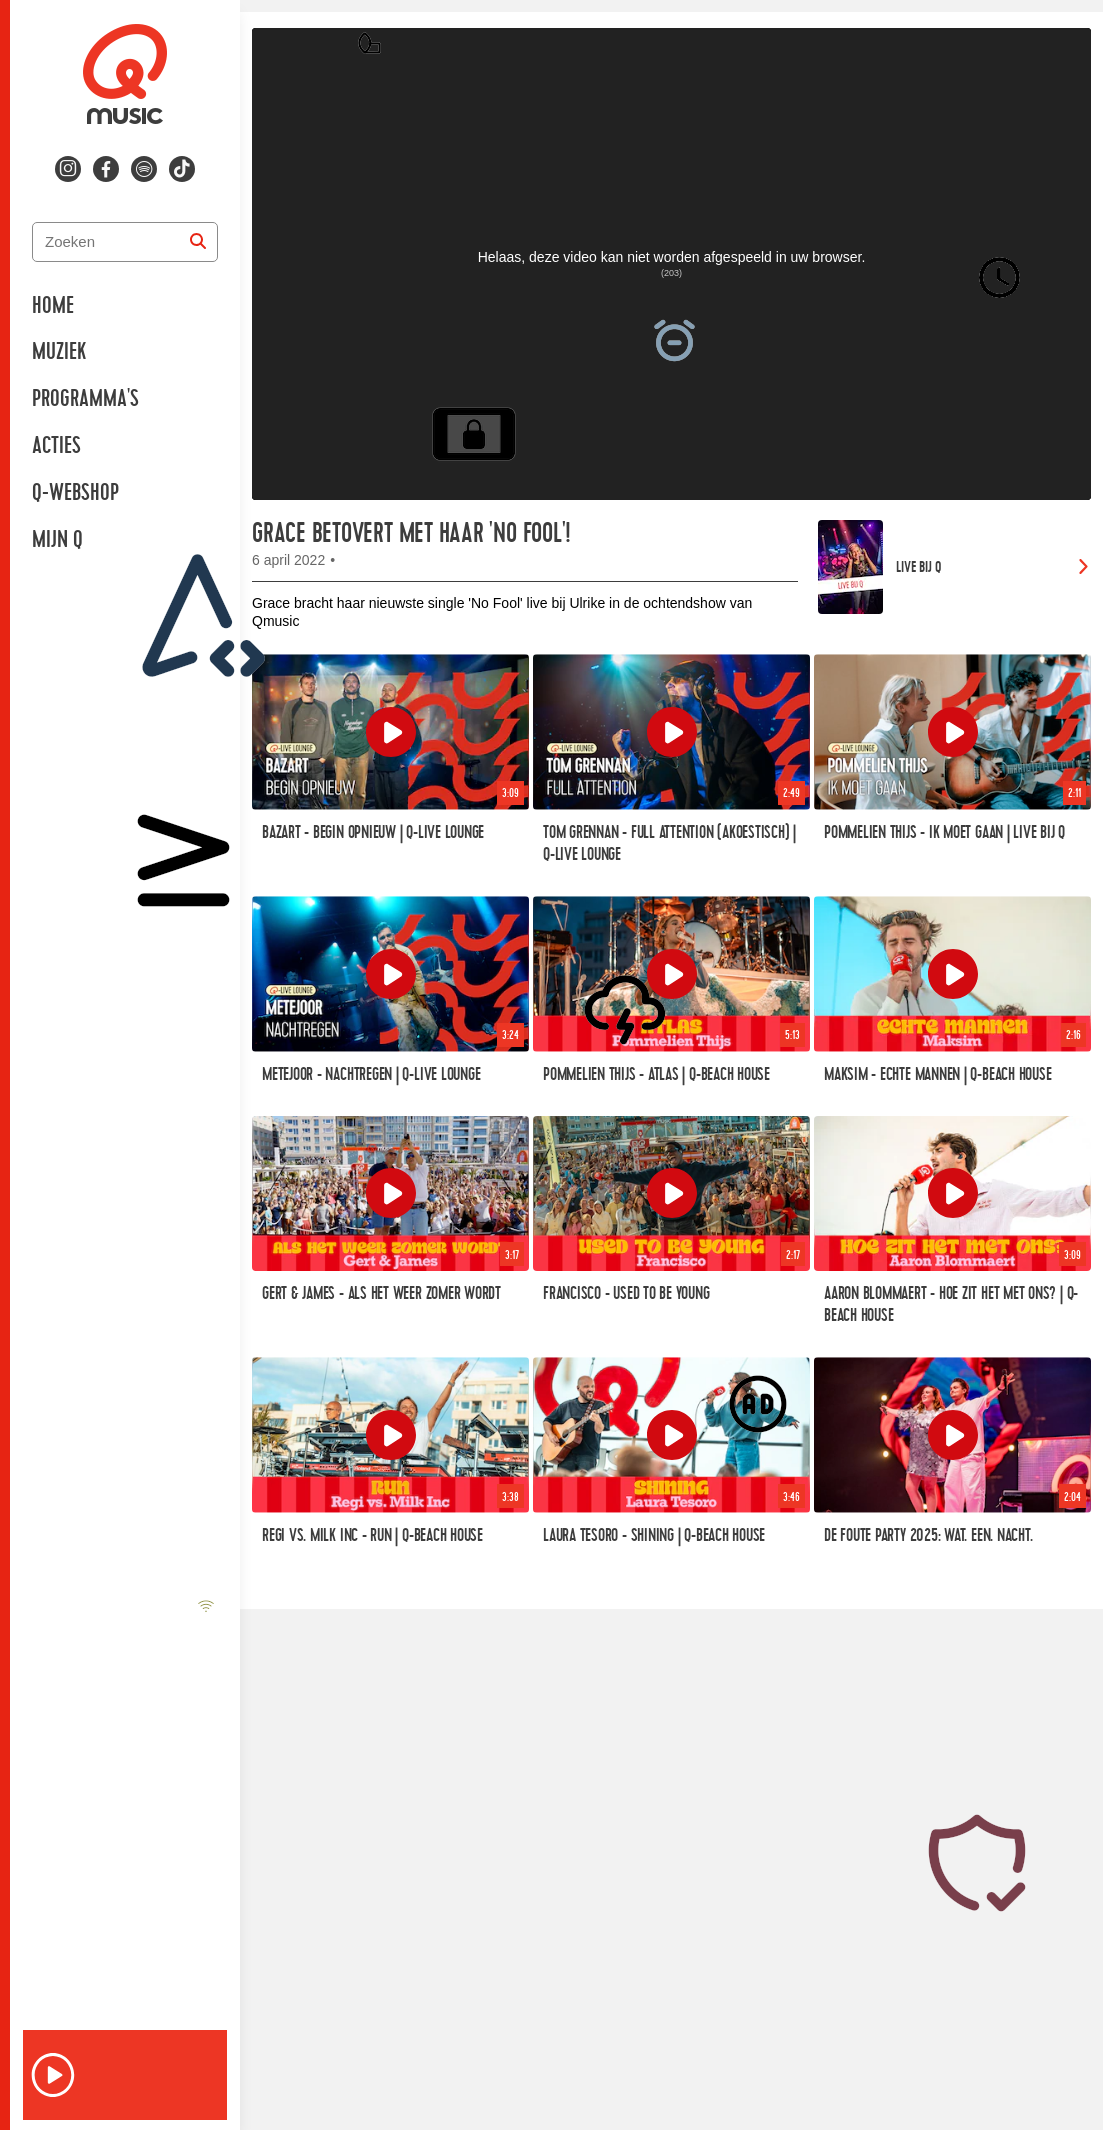 The image size is (1103, 2130). Describe the element at coordinates (977, 1863) in the screenshot. I see `indicates verified or secure status` at that location.